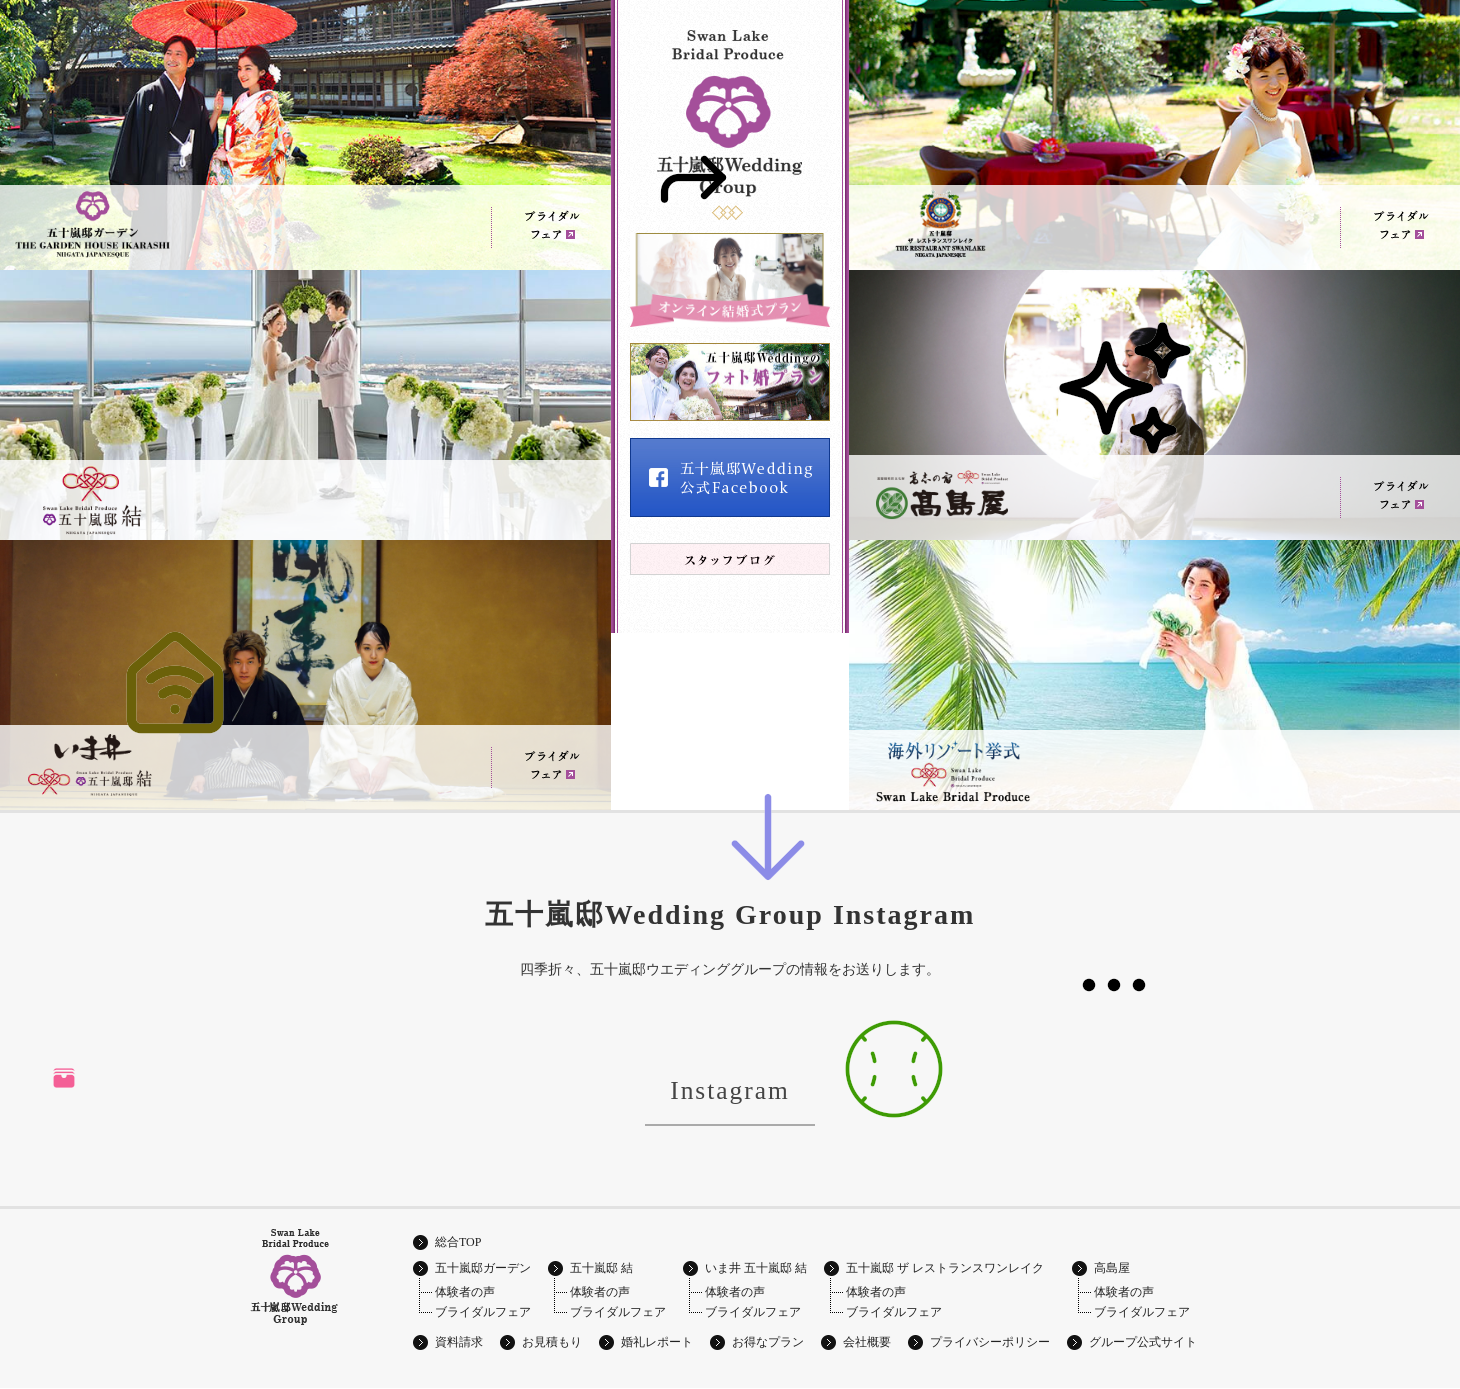  Describe the element at coordinates (1114, 985) in the screenshot. I see `view more options` at that location.